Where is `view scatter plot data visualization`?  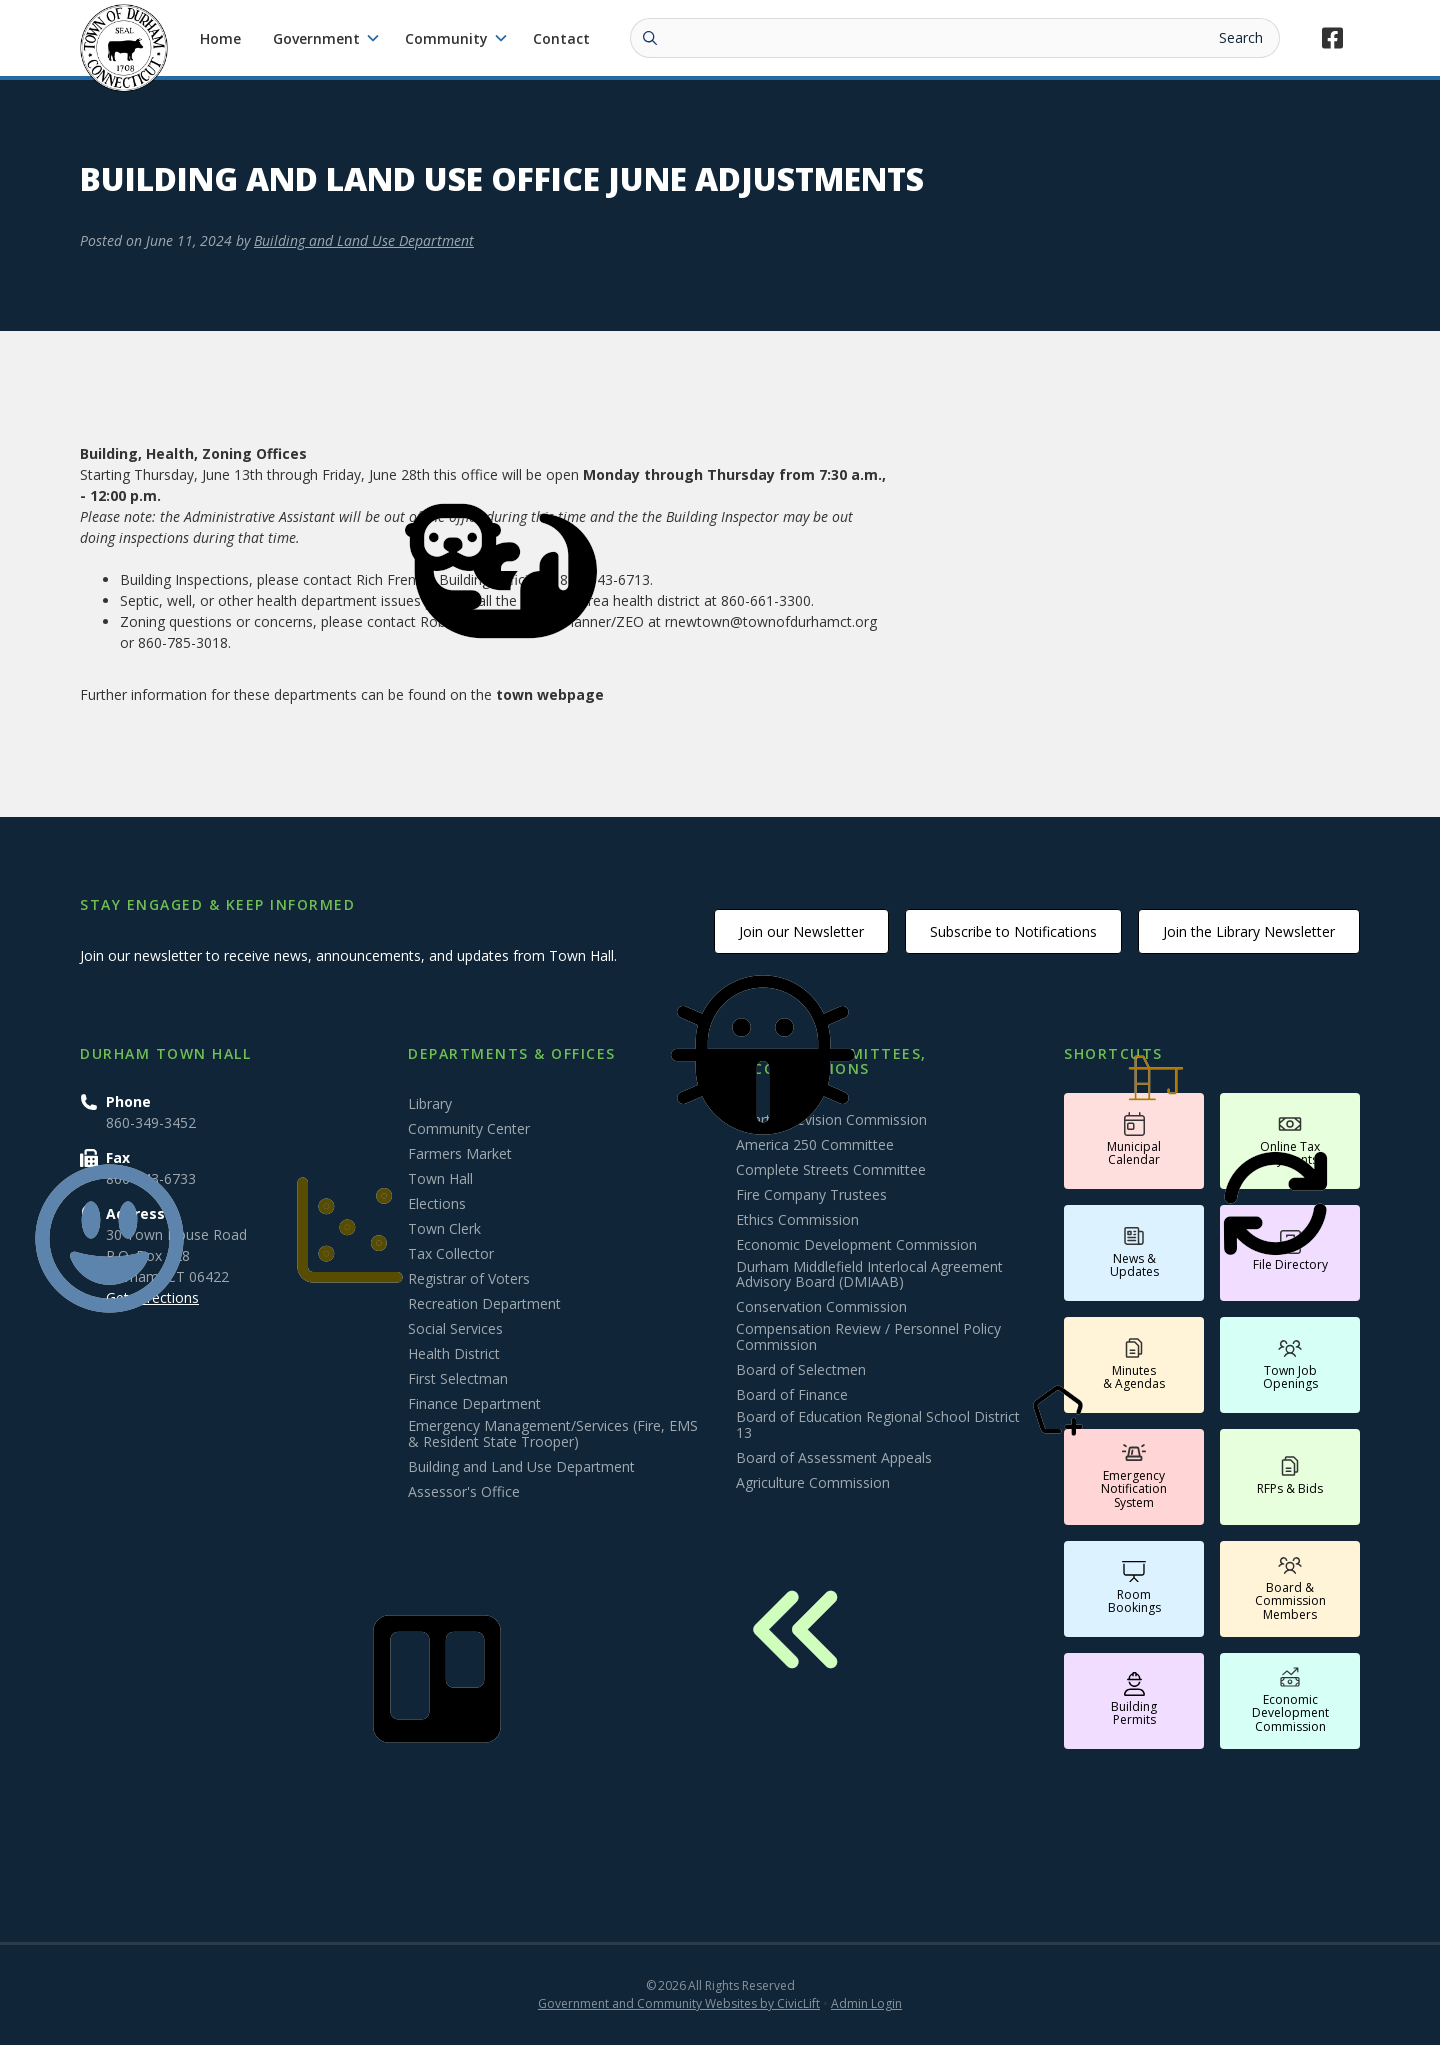
view scatter plot data visualization is located at coordinates (350, 1230).